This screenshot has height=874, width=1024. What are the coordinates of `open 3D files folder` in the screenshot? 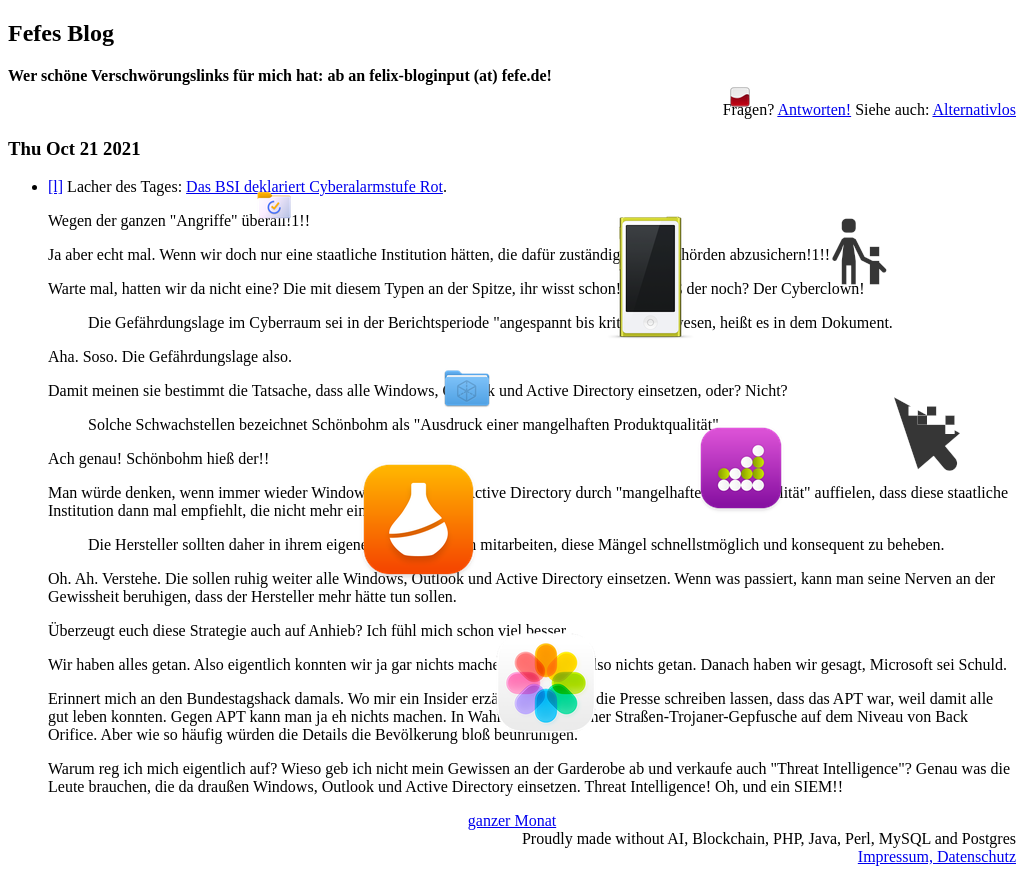 It's located at (467, 388).